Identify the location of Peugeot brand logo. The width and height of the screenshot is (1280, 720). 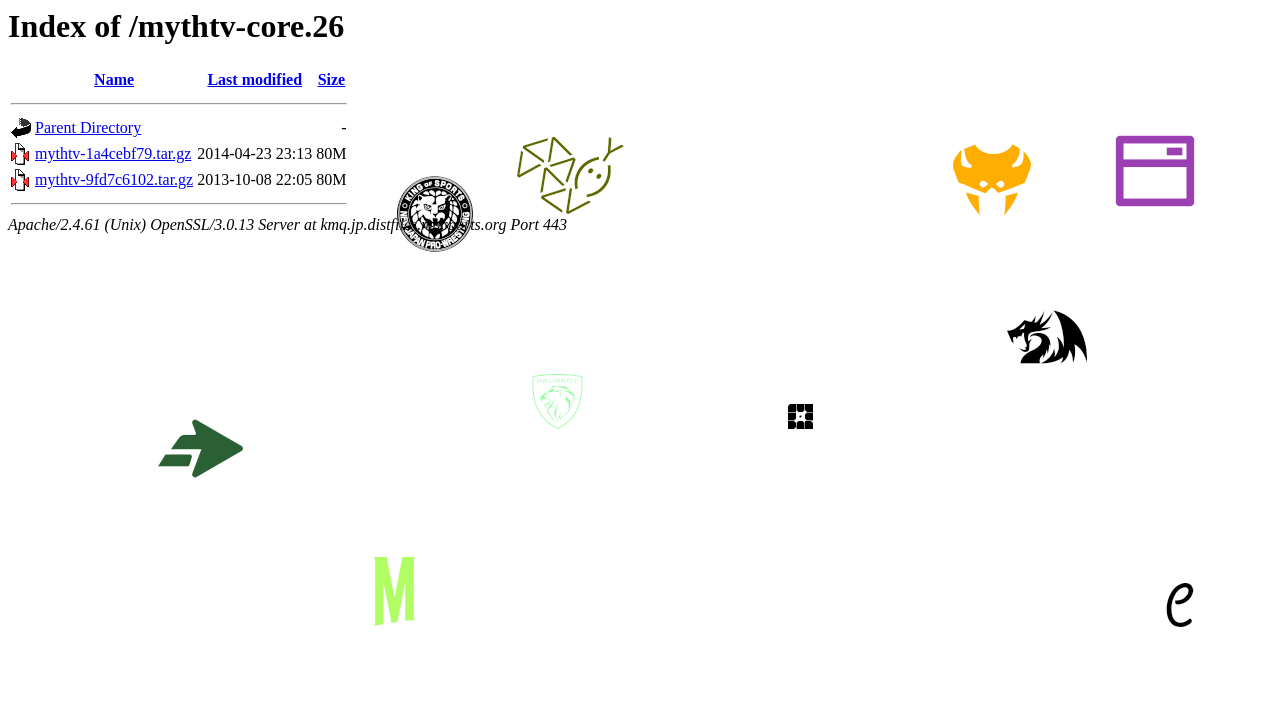
(557, 401).